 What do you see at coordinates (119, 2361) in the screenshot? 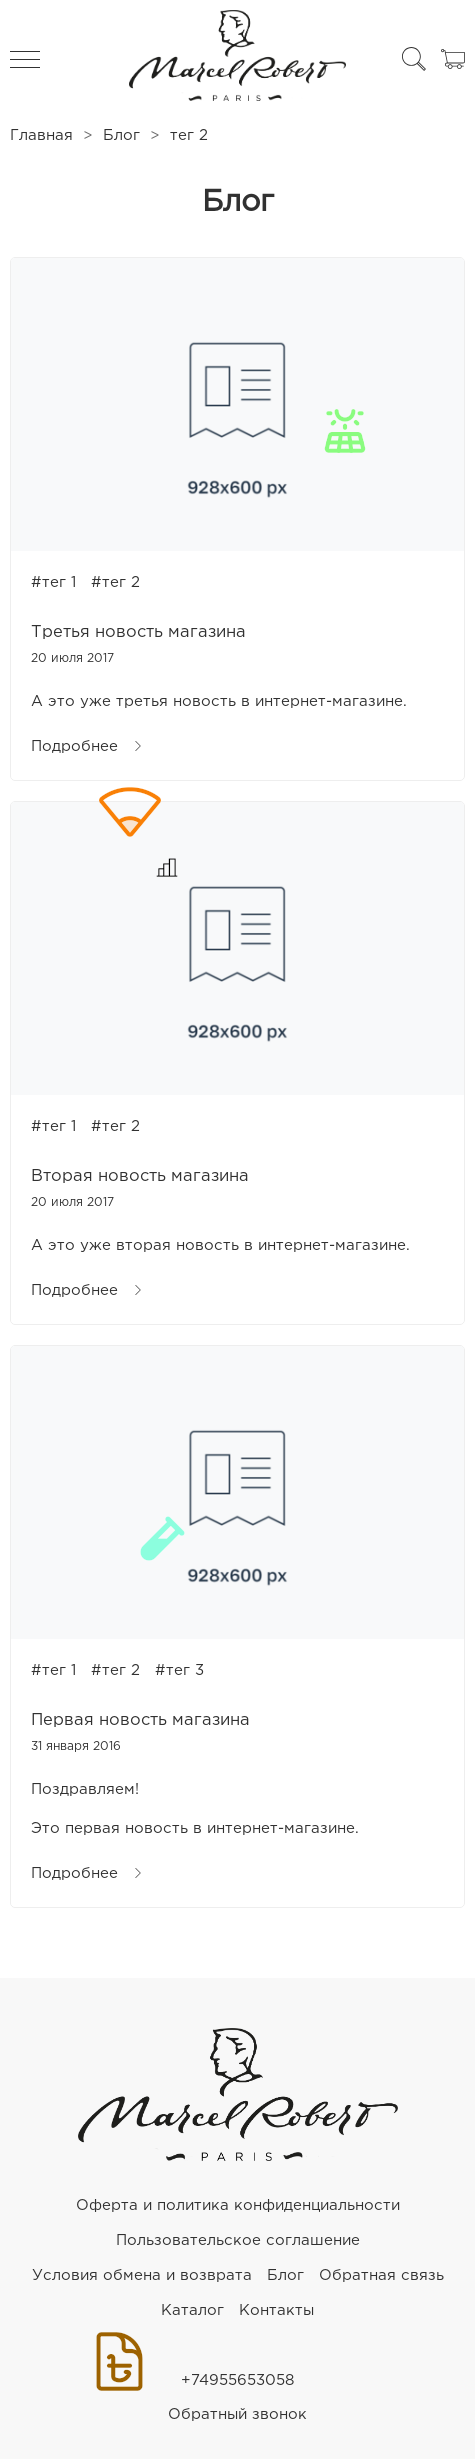
I see `view bangladeshi taka financial document` at bounding box center [119, 2361].